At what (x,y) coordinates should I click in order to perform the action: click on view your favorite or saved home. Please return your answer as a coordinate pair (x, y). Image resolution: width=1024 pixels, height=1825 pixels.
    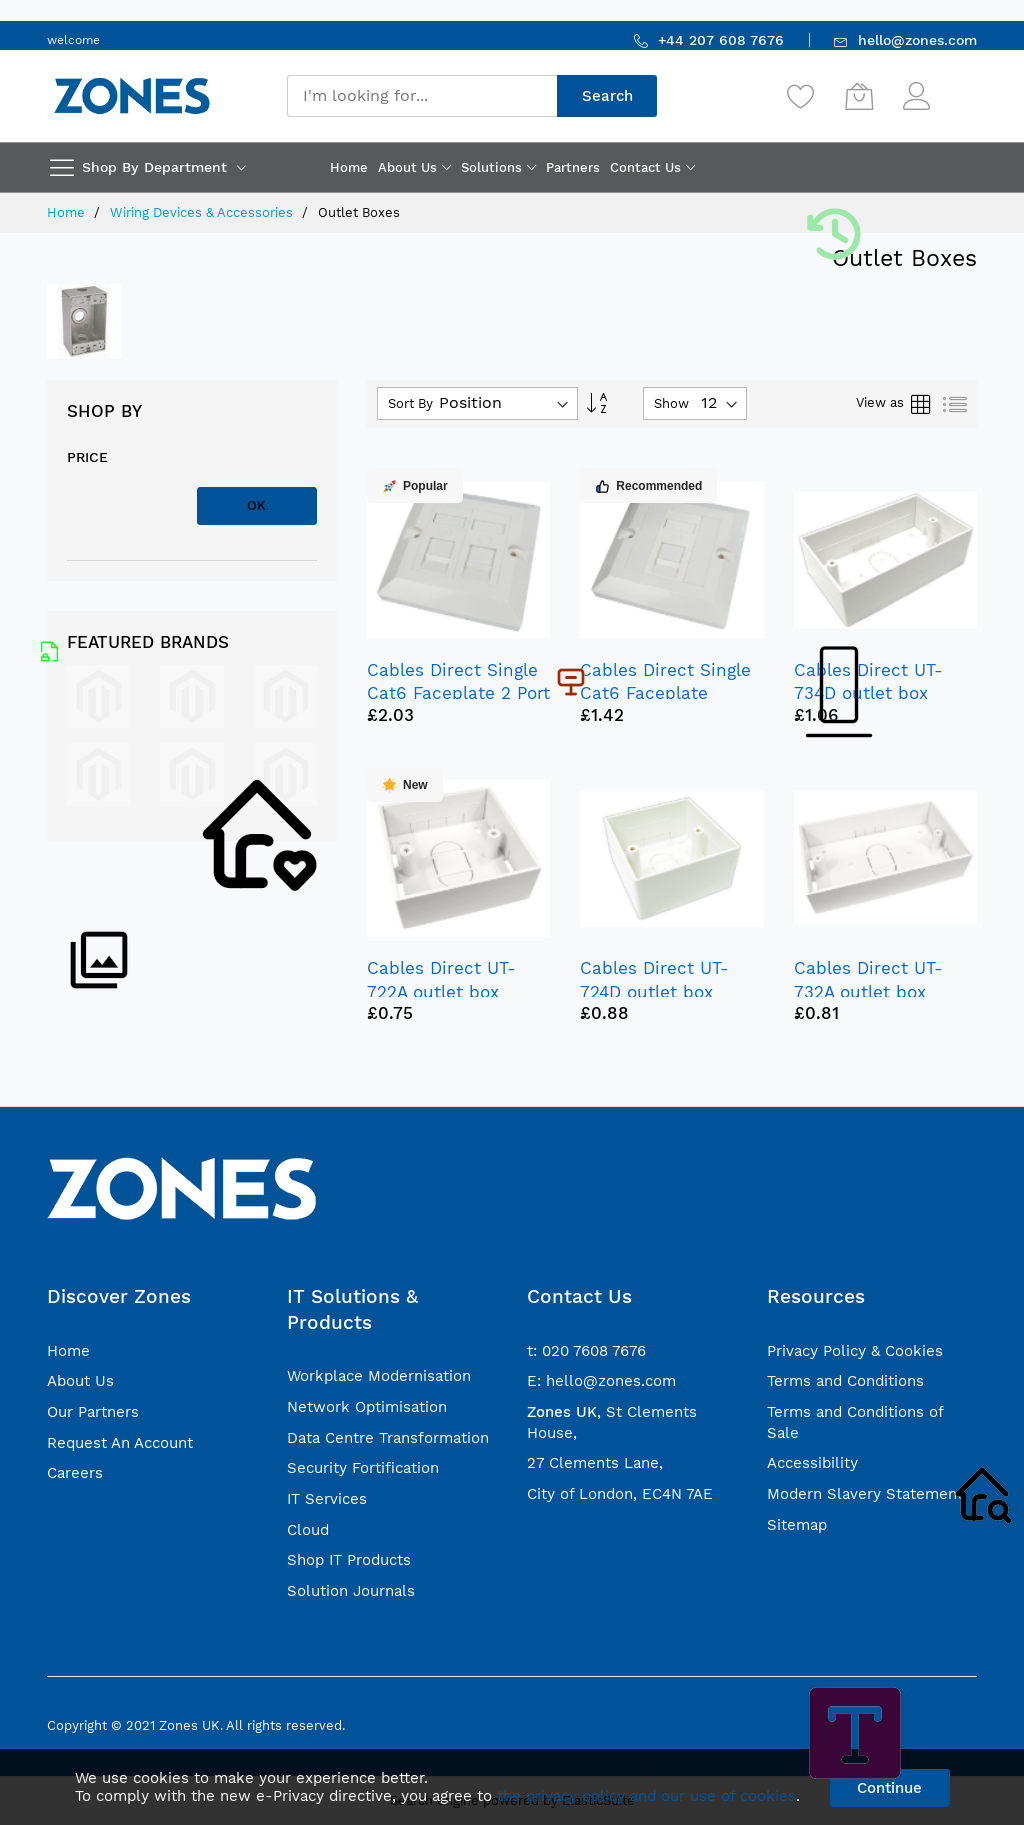
    Looking at the image, I should click on (257, 834).